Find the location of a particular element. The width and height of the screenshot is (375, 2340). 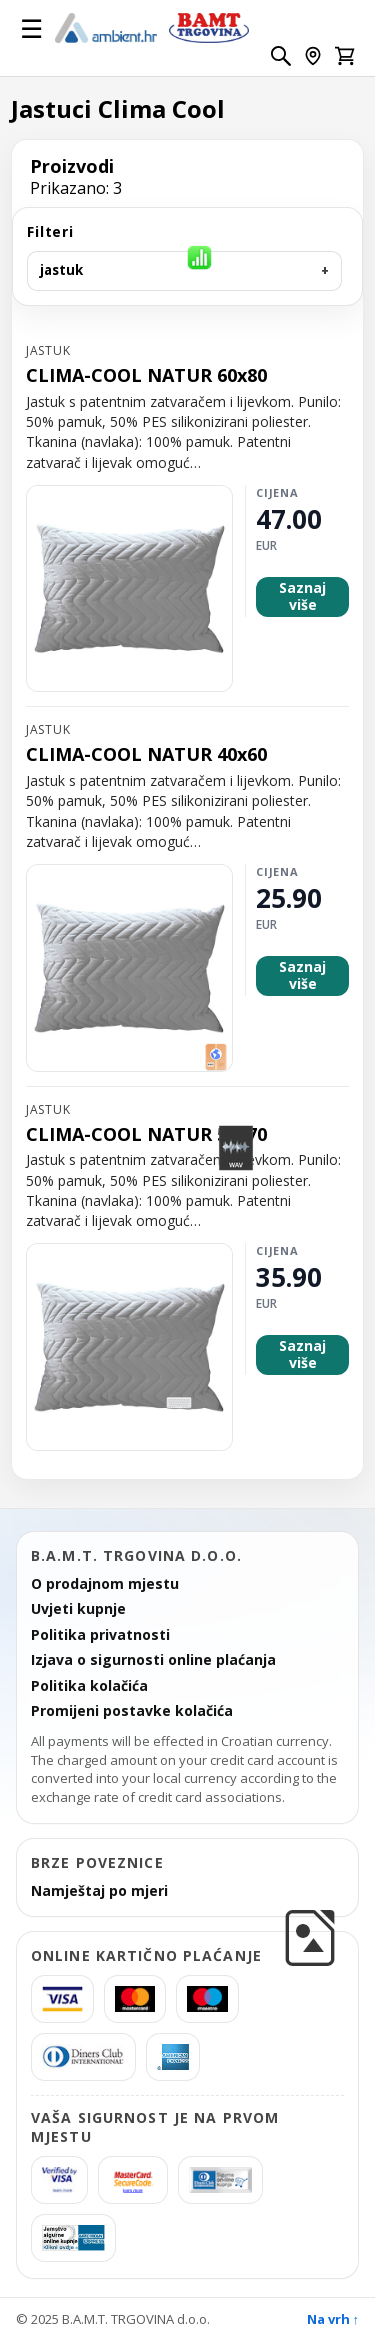

open Numbers spreadsheet app is located at coordinates (199, 257).